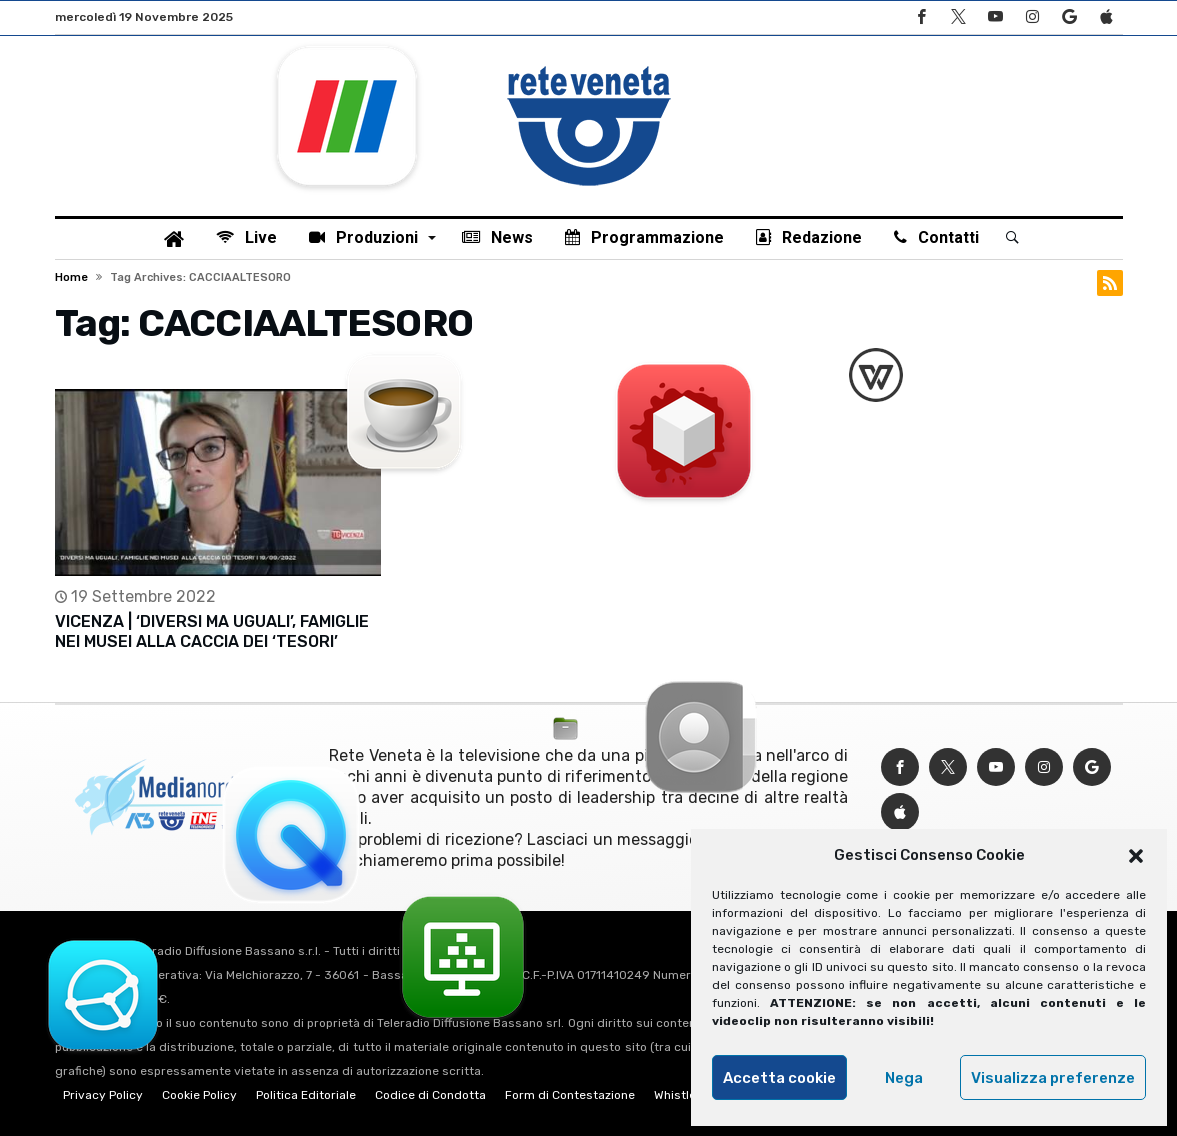  What do you see at coordinates (404, 412) in the screenshot?
I see `launch a java application` at bounding box center [404, 412].